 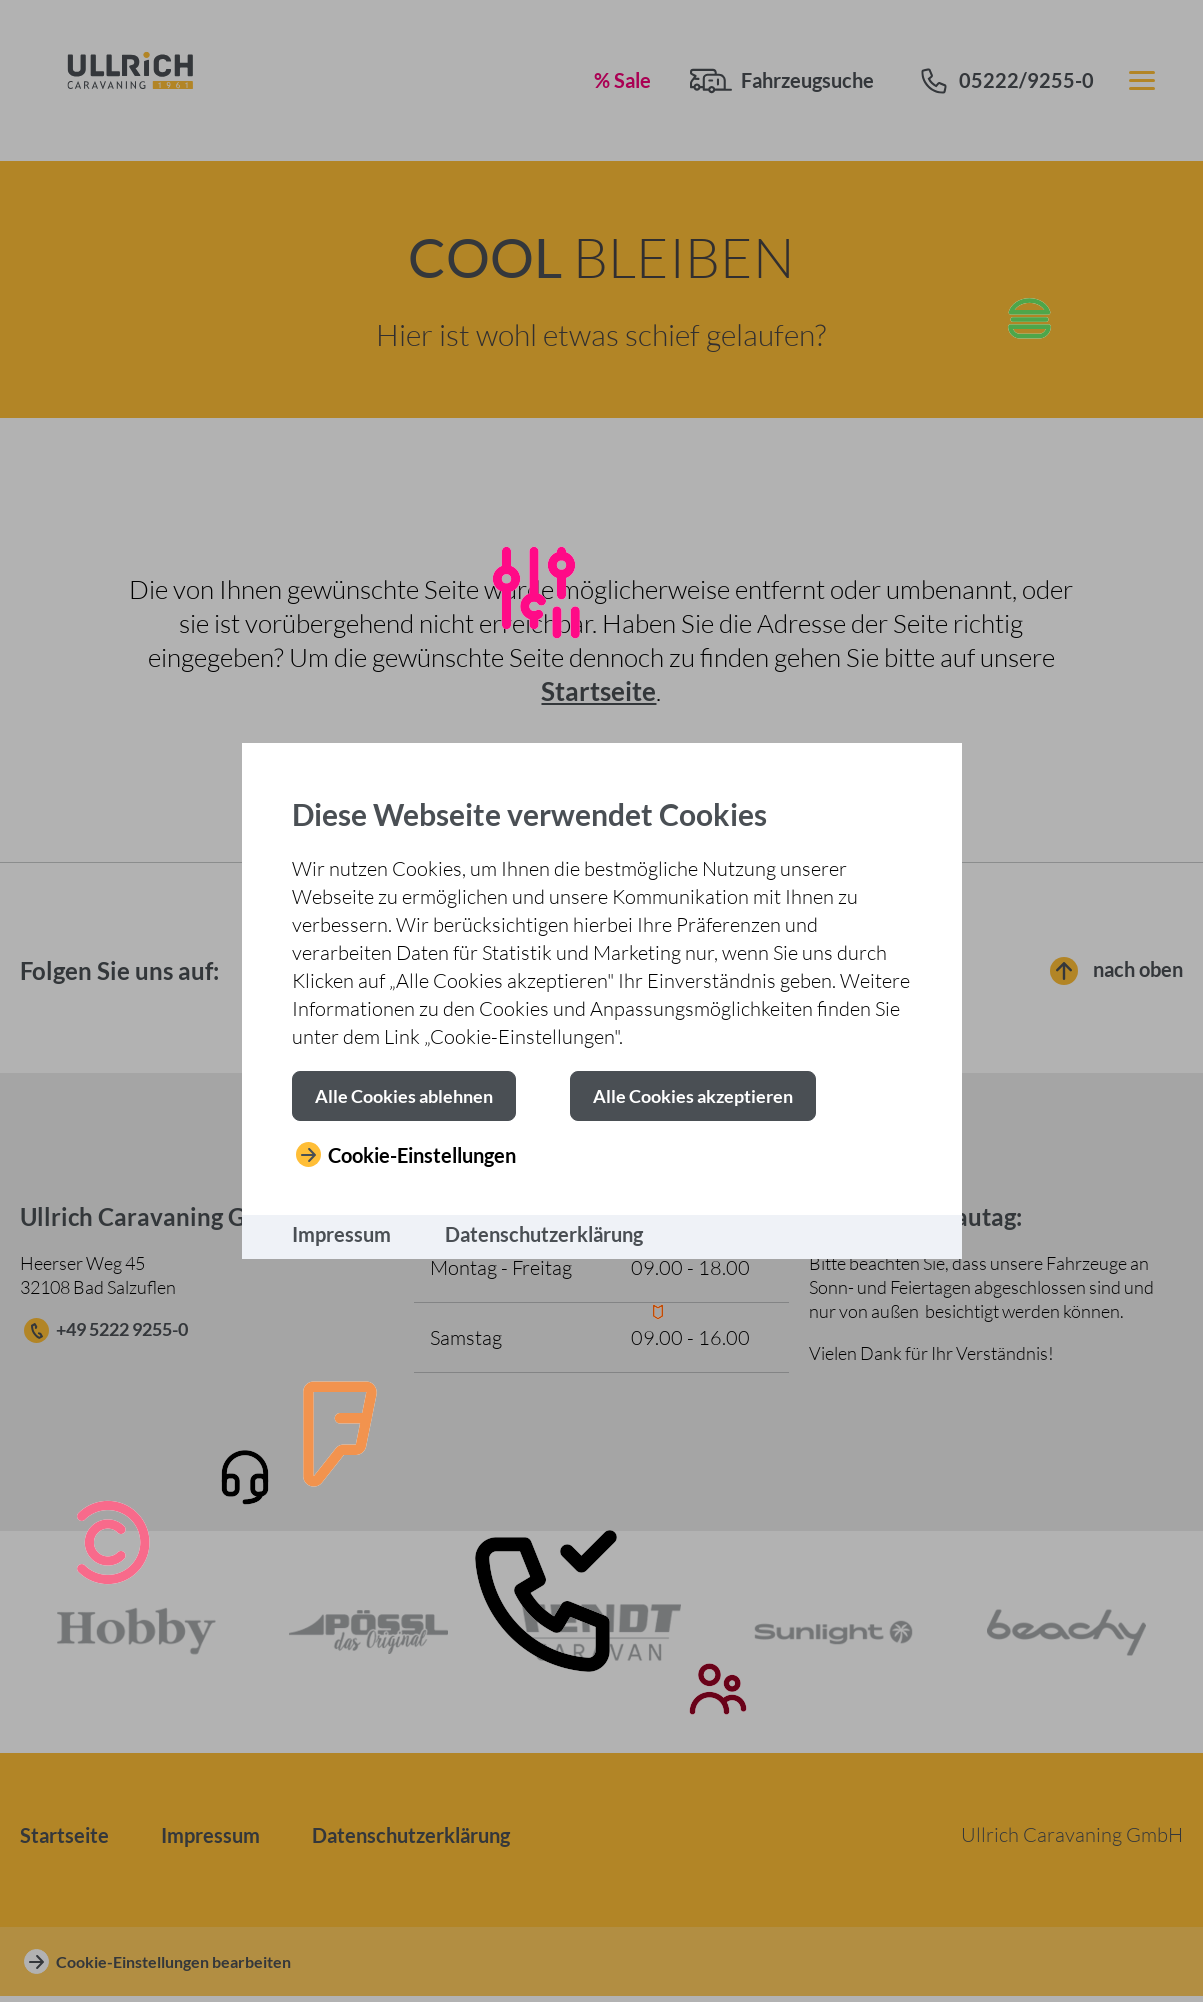 I want to click on view contacts or friends list, so click(x=718, y=1689).